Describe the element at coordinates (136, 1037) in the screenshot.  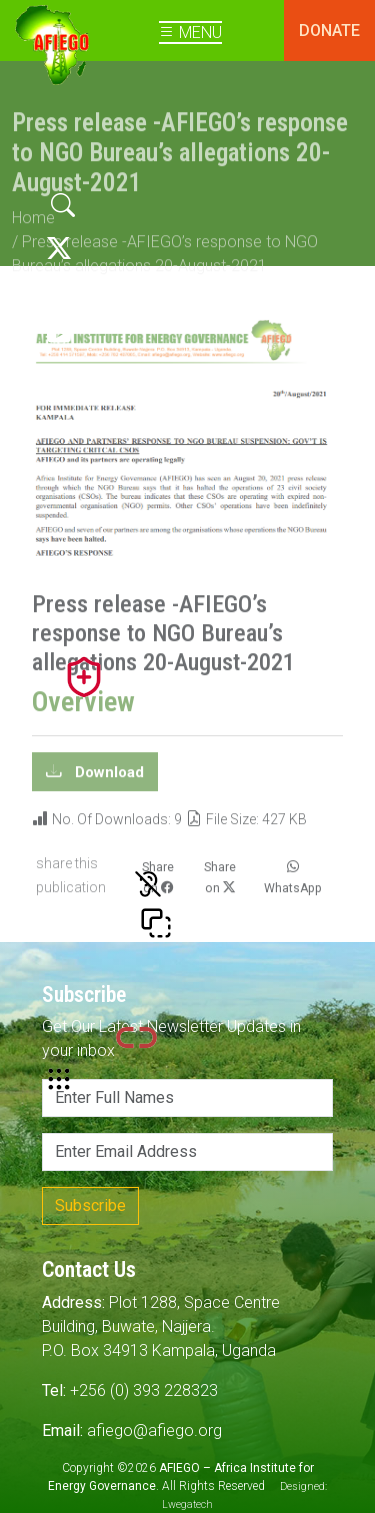
I see `disconnect or remove a linked account` at that location.